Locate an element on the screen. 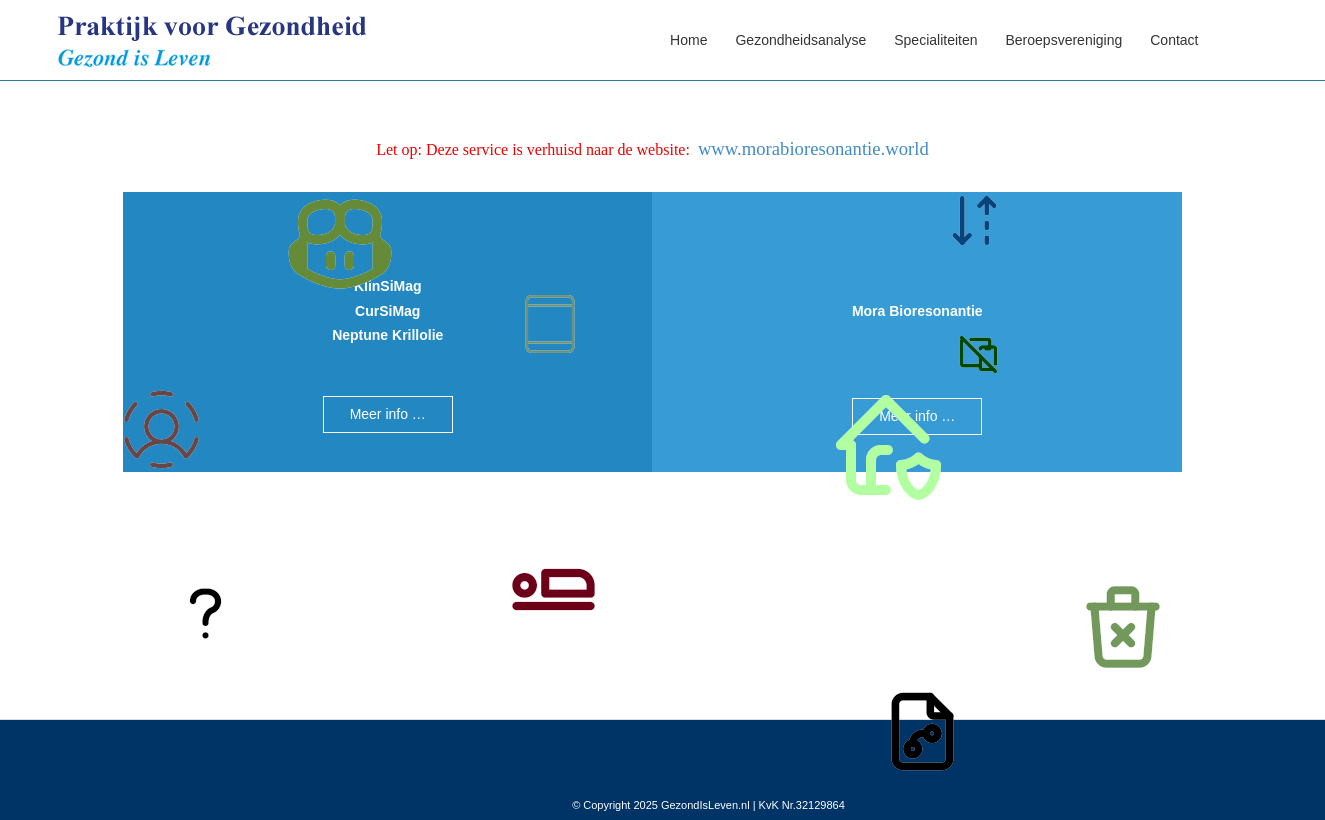  permanently delete an item is located at coordinates (1123, 627).